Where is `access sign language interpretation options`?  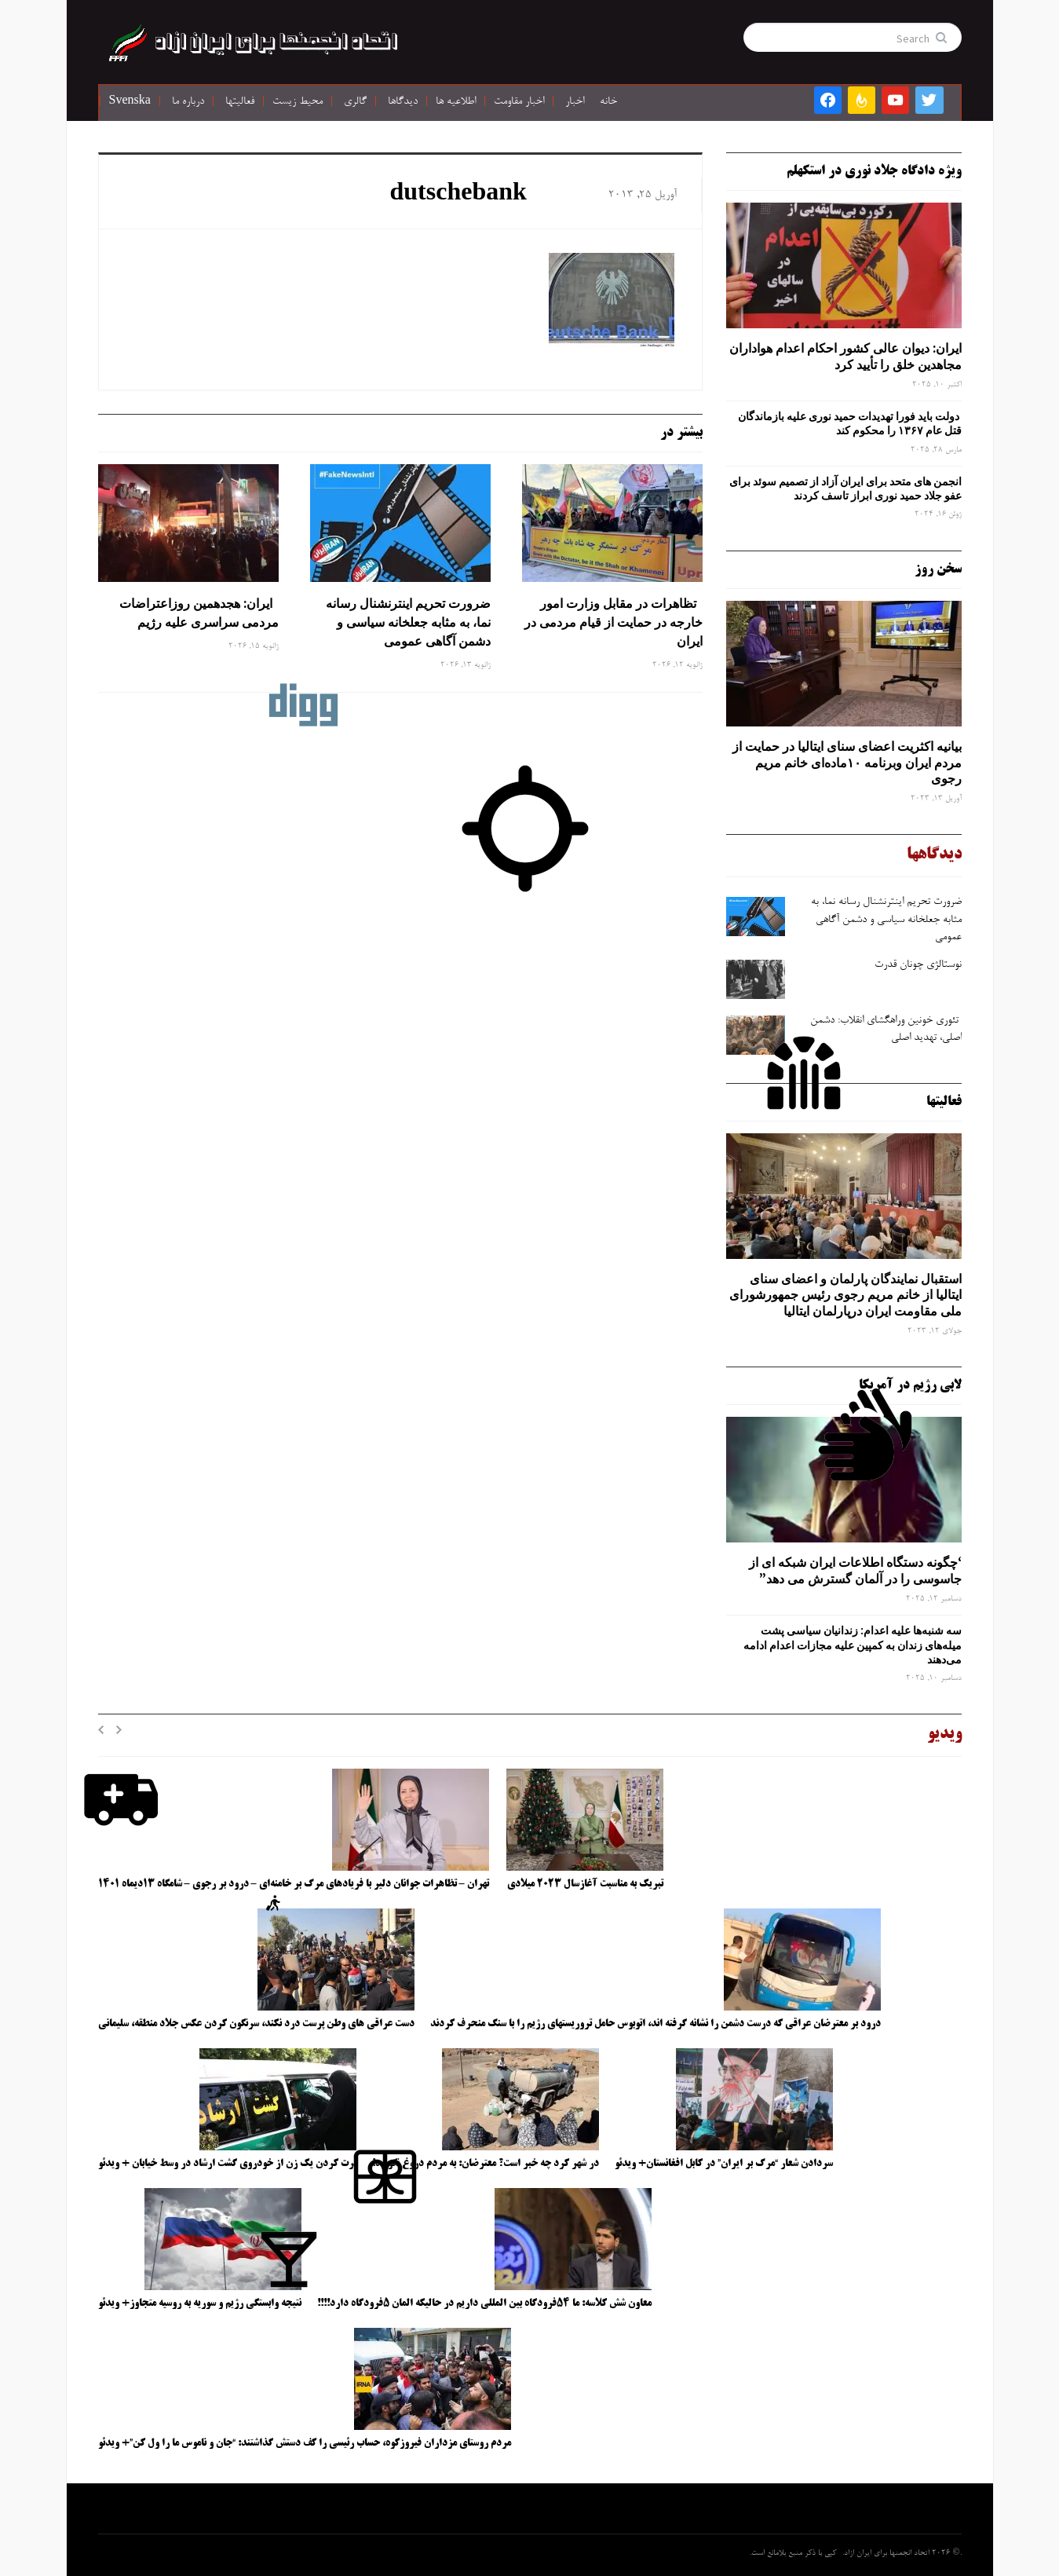 access sign language interpretation options is located at coordinates (865, 1434).